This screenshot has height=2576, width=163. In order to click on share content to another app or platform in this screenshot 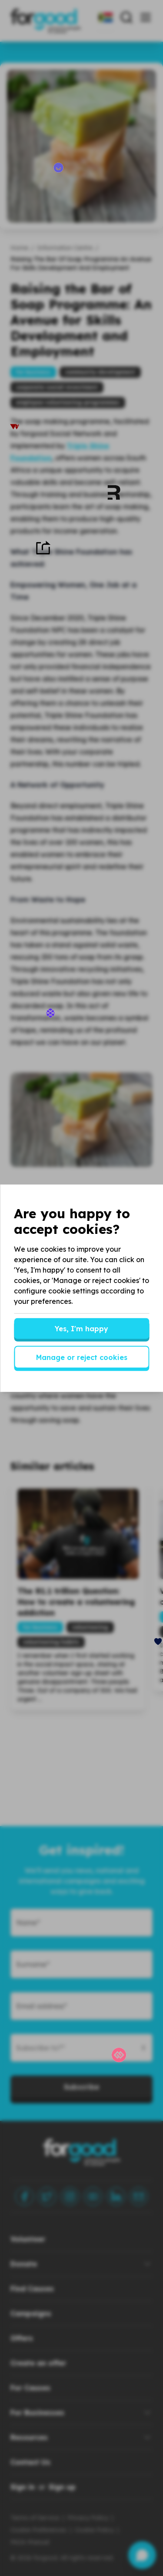, I will do `click(43, 548)`.